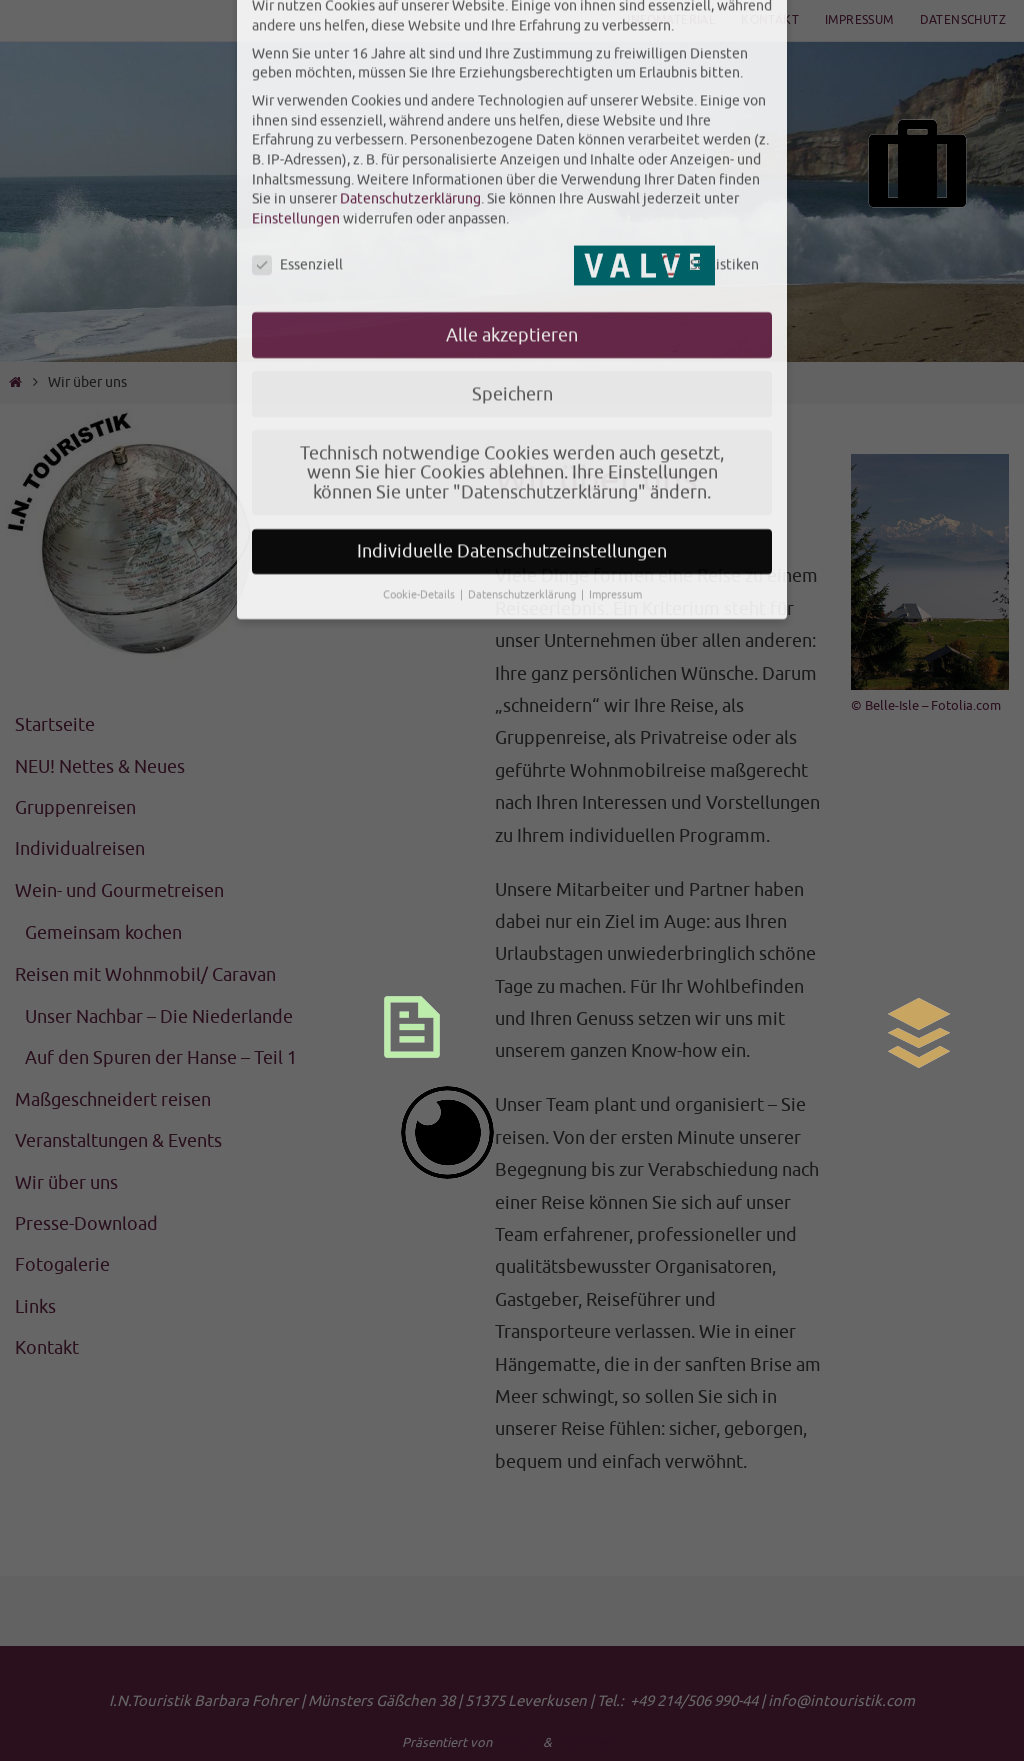 This screenshot has width=1024, height=1761. I want to click on view document contents, so click(412, 1027).